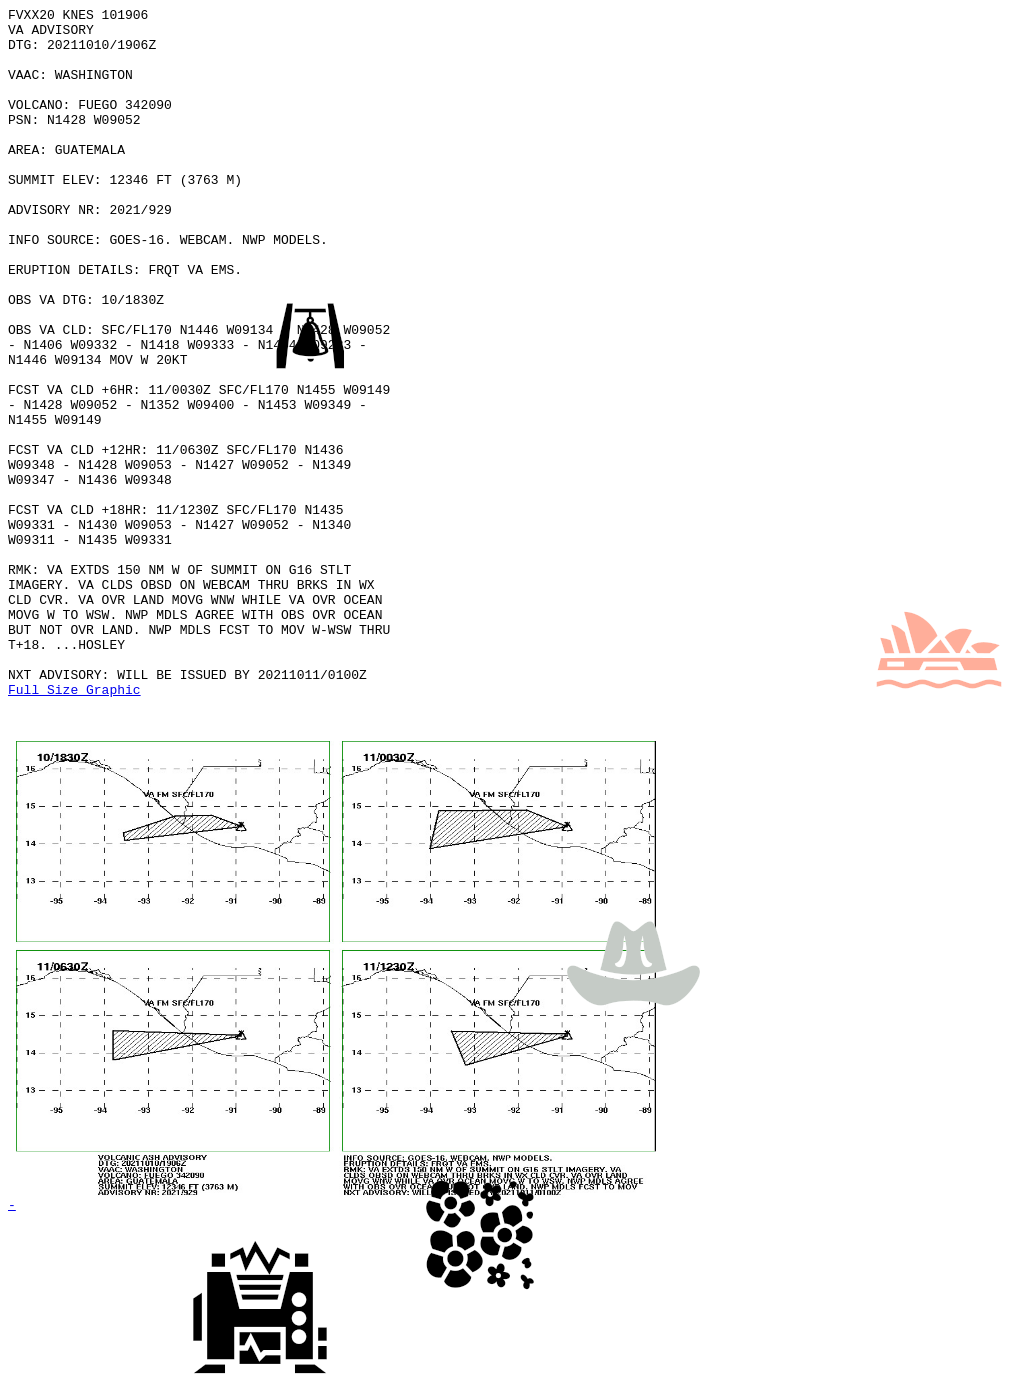 The height and width of the screenshot is (1388, 1016). I want to click on select cowboy or western theme, so click(633, 963).